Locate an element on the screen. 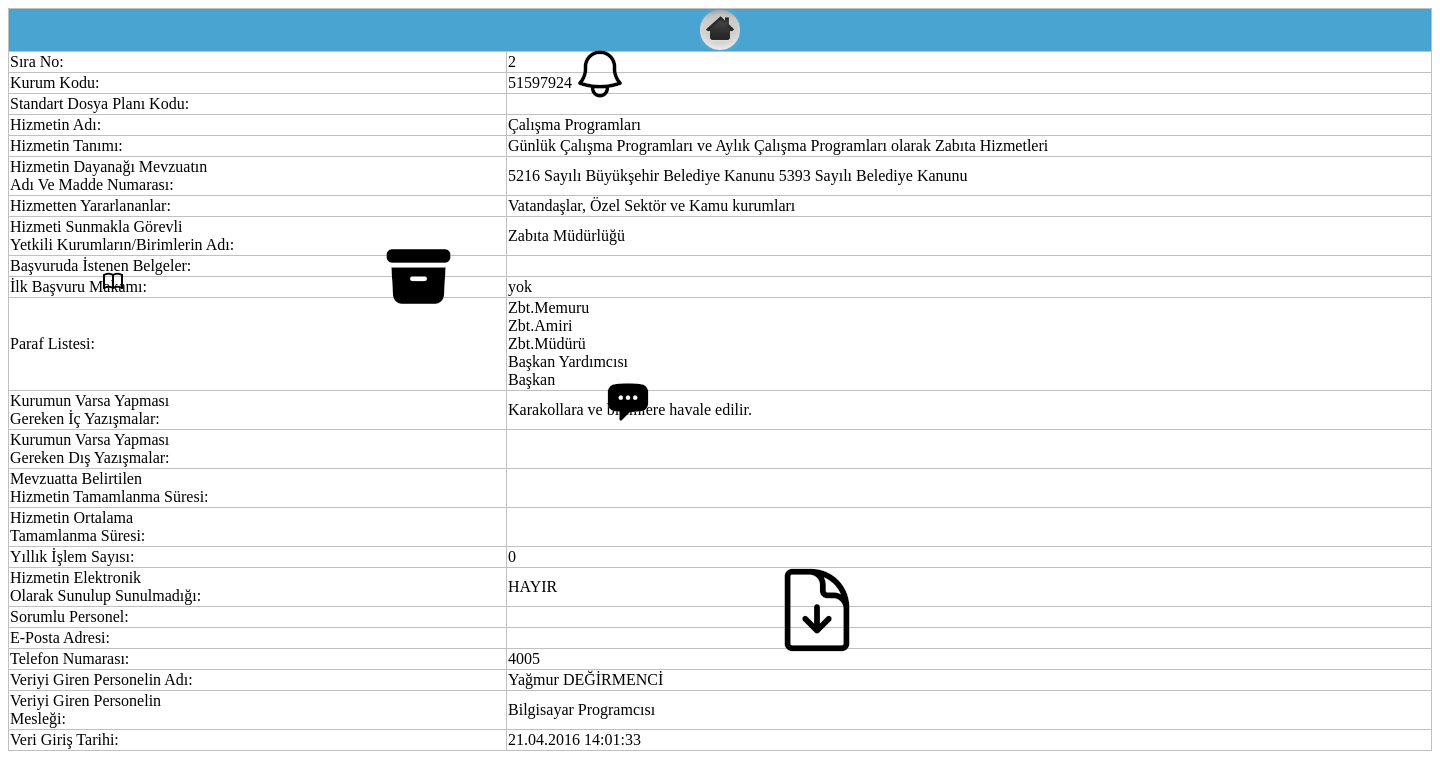  archive selected items is located at coordinates (418, 276).